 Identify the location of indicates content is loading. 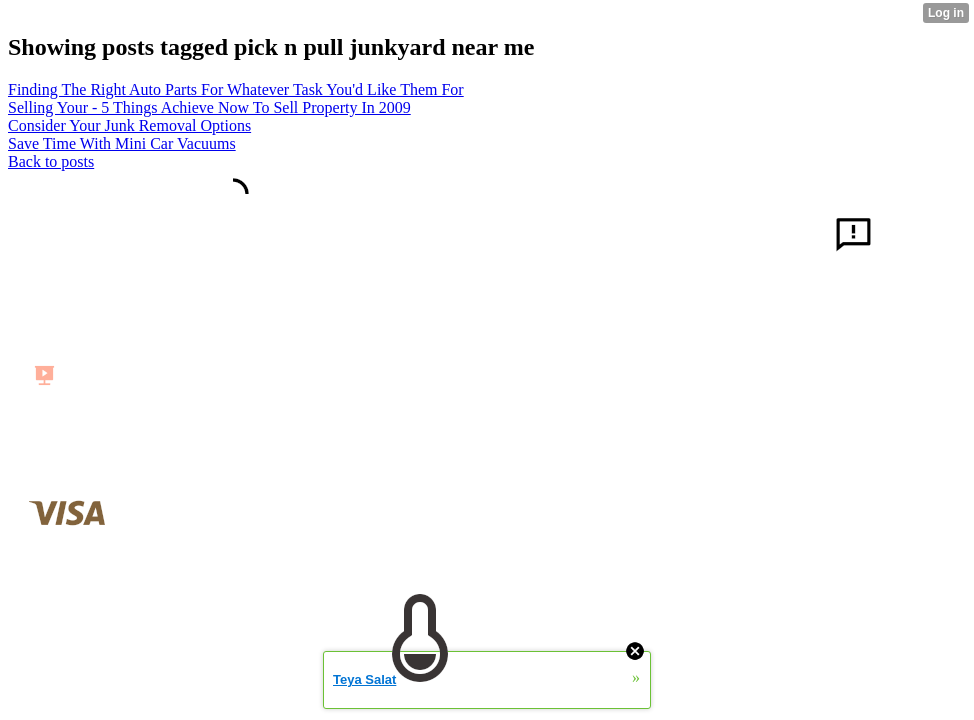
(233, 194).